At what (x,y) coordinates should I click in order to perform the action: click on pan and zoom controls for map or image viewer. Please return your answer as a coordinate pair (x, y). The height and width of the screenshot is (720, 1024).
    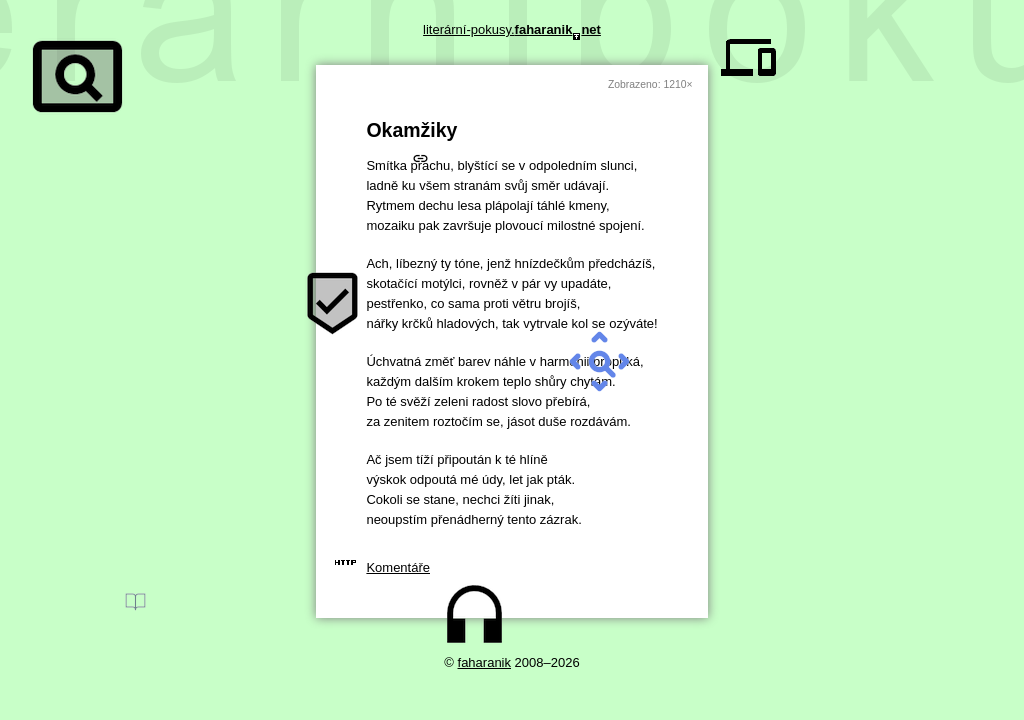
    Looking at the image, I should click on (599, 361).